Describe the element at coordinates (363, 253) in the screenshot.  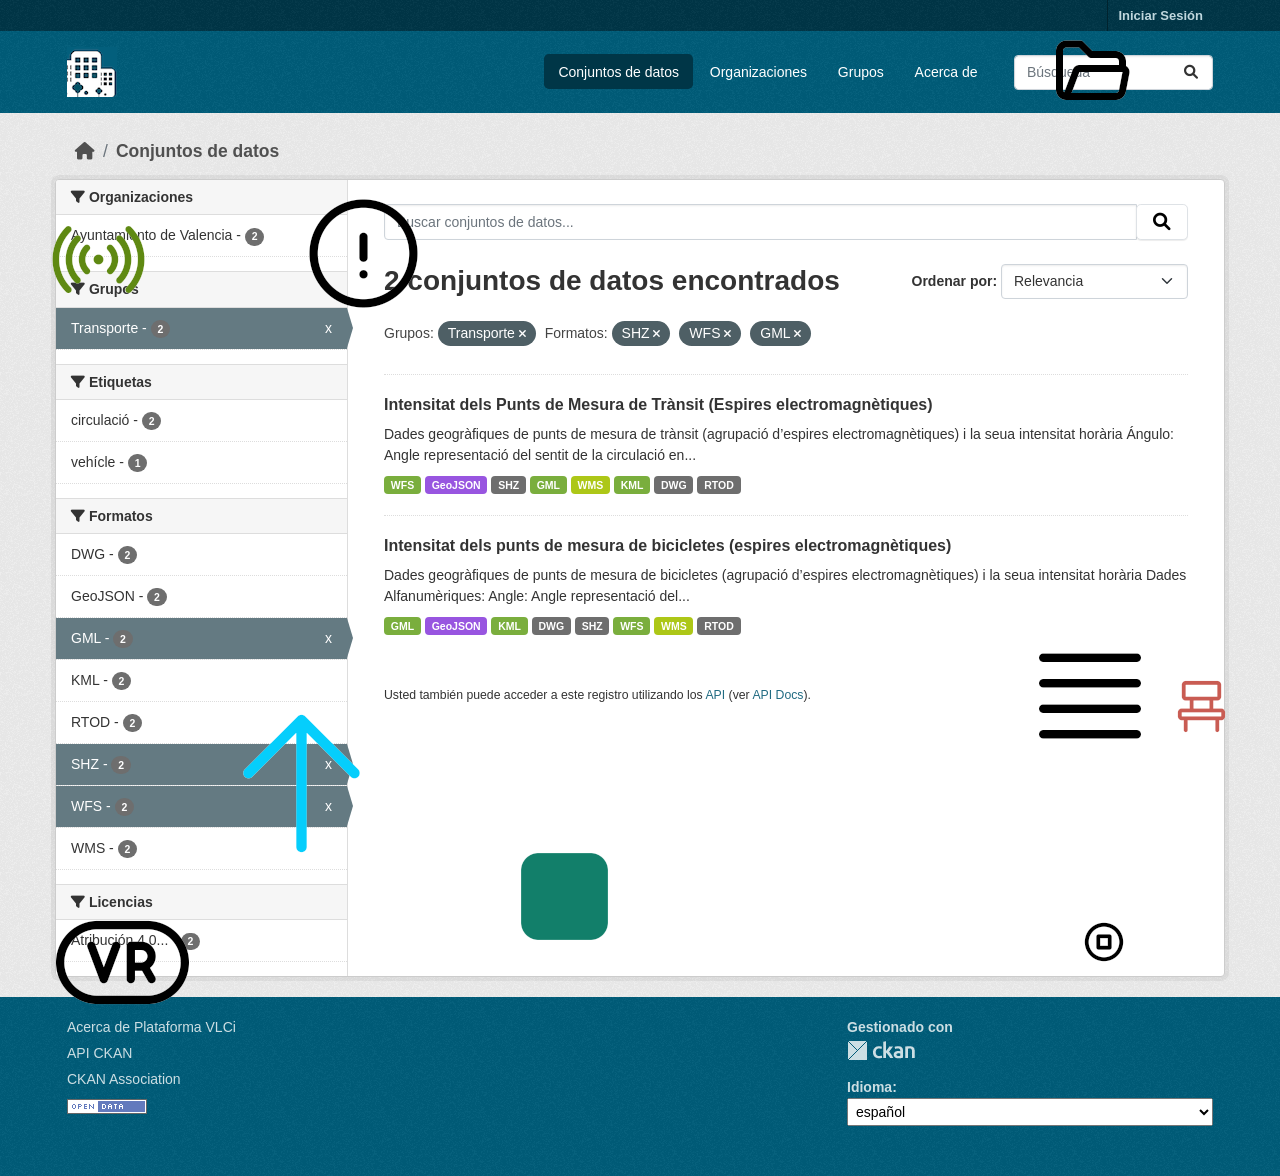
I see `indicates a warning or alert requiring attention` at that location.